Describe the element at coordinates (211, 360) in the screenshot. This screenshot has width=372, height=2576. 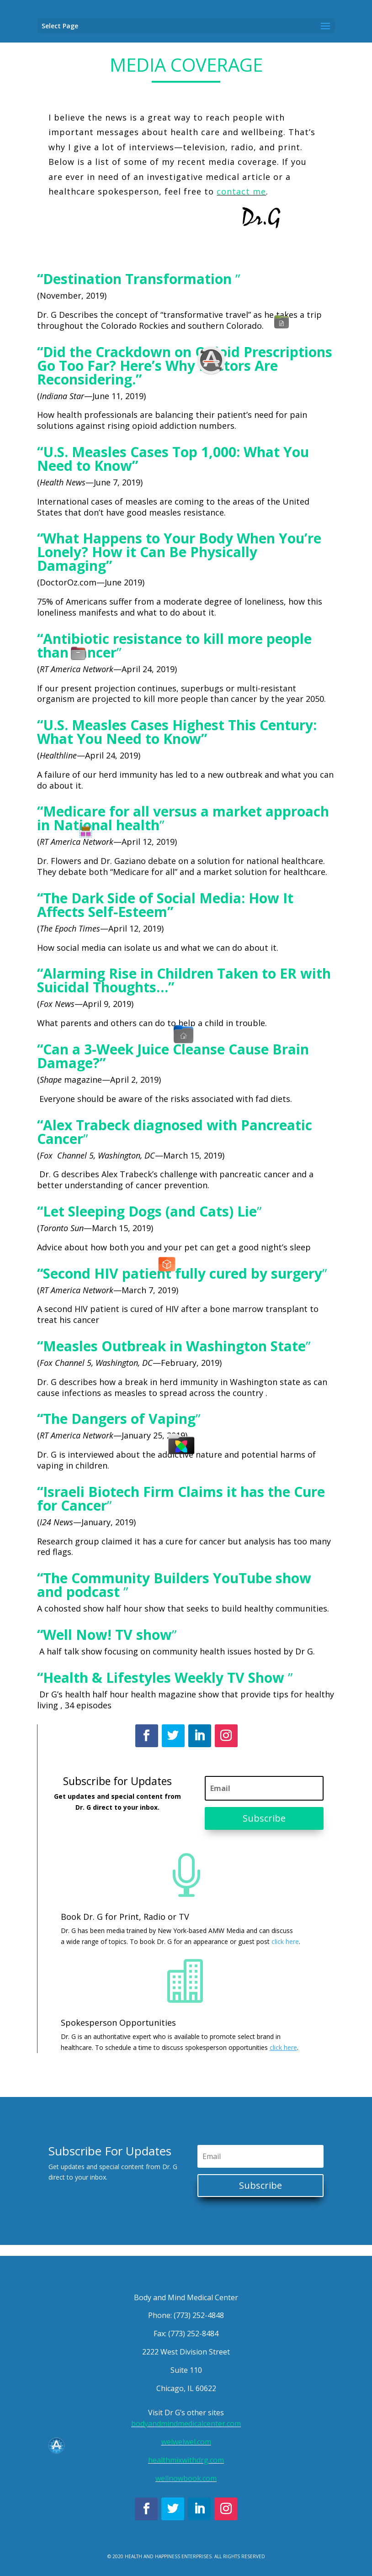
I see `check for available software updates` at that location.